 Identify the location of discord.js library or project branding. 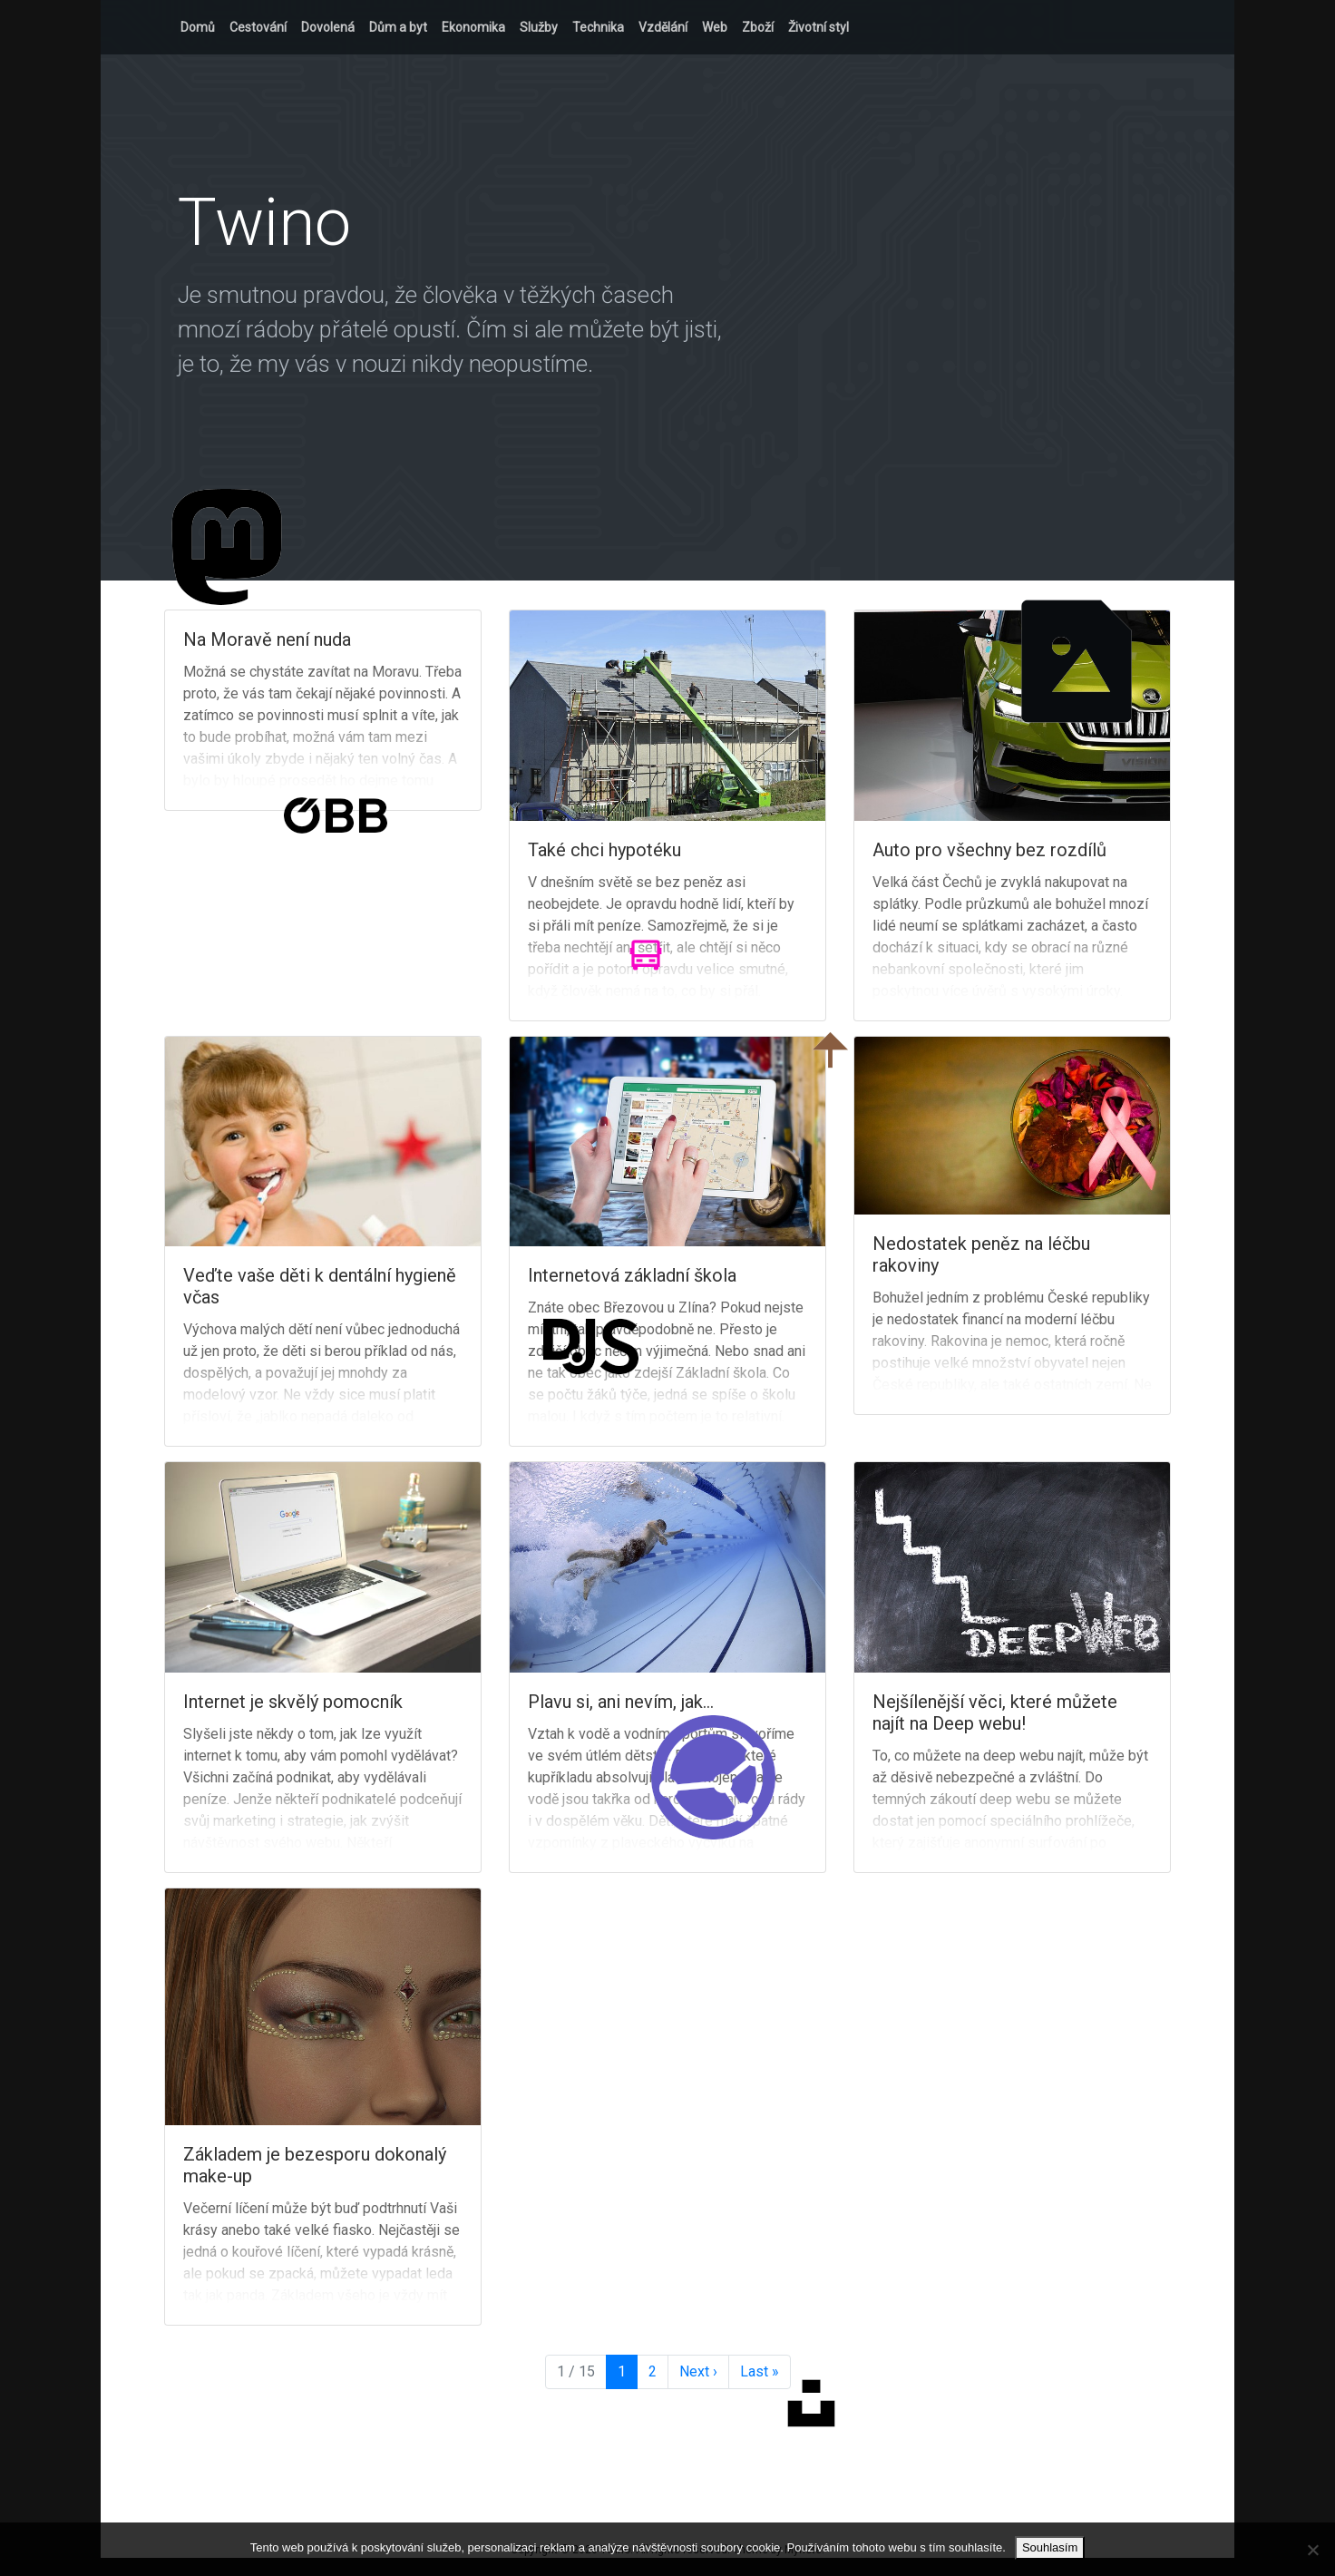
(590, 1346).